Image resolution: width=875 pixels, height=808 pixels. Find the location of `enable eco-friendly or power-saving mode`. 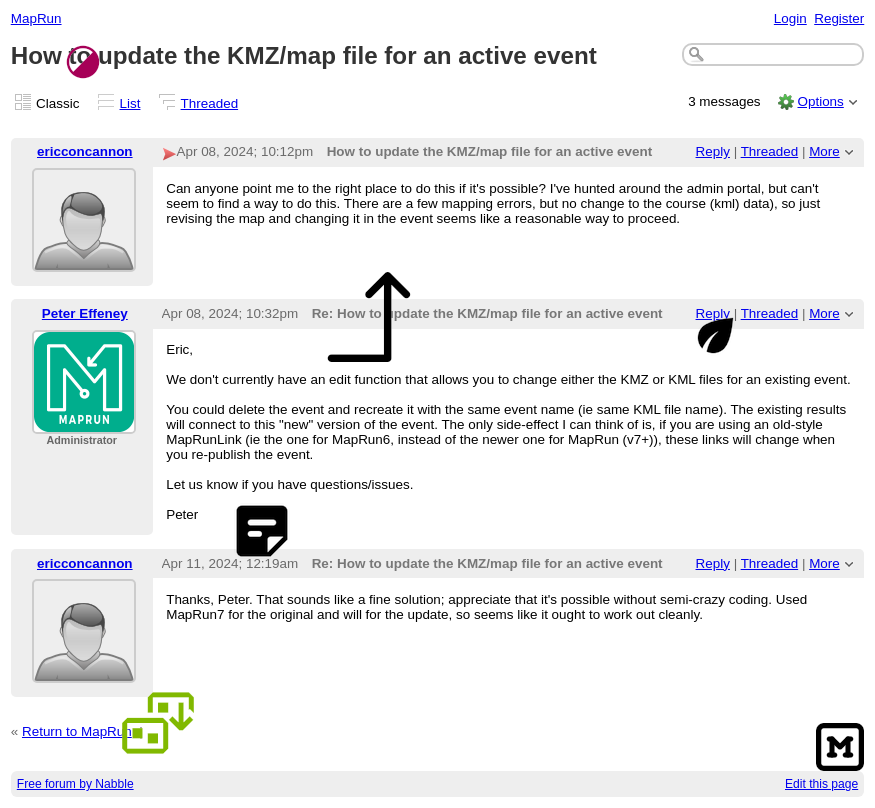

enable eco-friendly or power-saving mode is located at coordinates (715, 335).